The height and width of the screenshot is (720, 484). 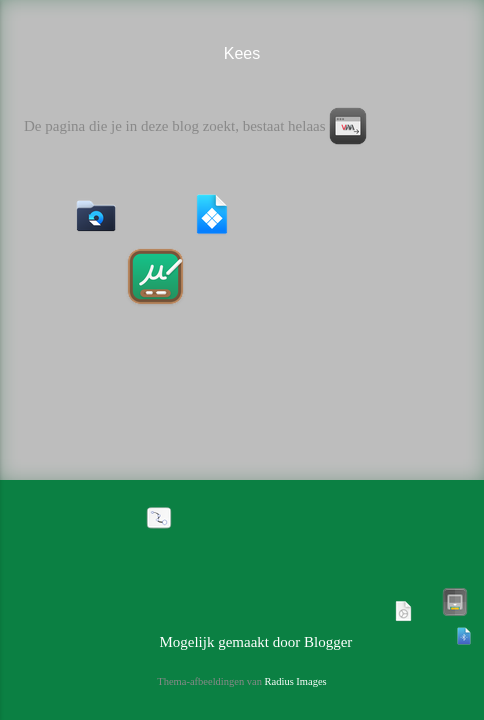 What do you see at coordinates (464, 636) in the screenshot?
I see `send file via bluetooth` at bounding box center [464, 636].